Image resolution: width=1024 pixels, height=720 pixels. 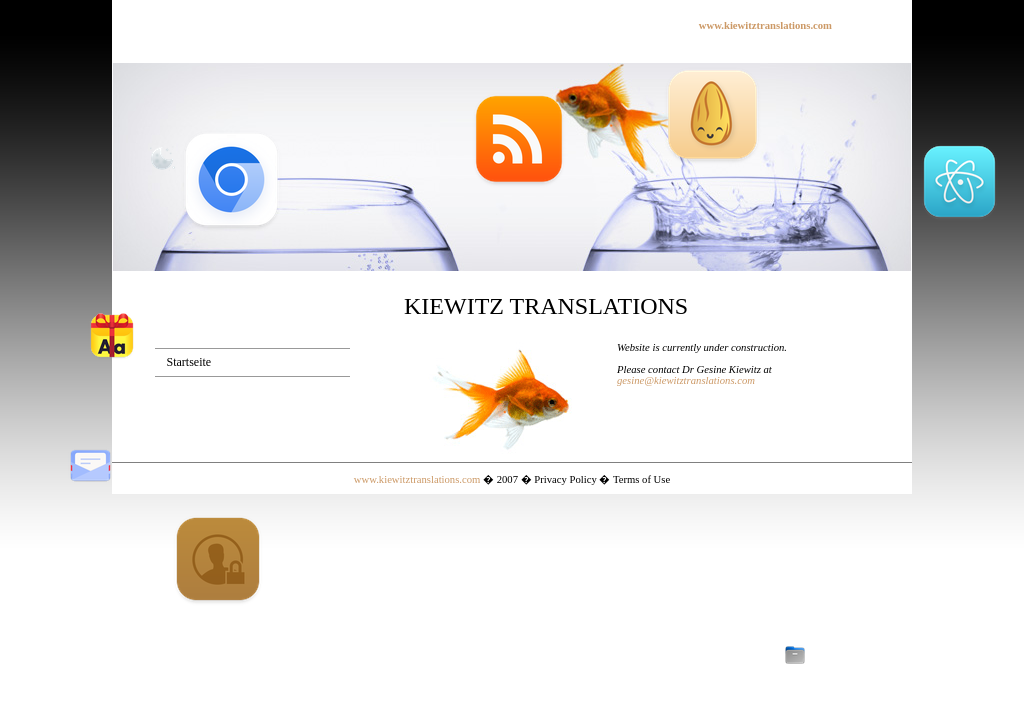 I want to click on indicates clear night weather conditions, so click(x=162, y=158).